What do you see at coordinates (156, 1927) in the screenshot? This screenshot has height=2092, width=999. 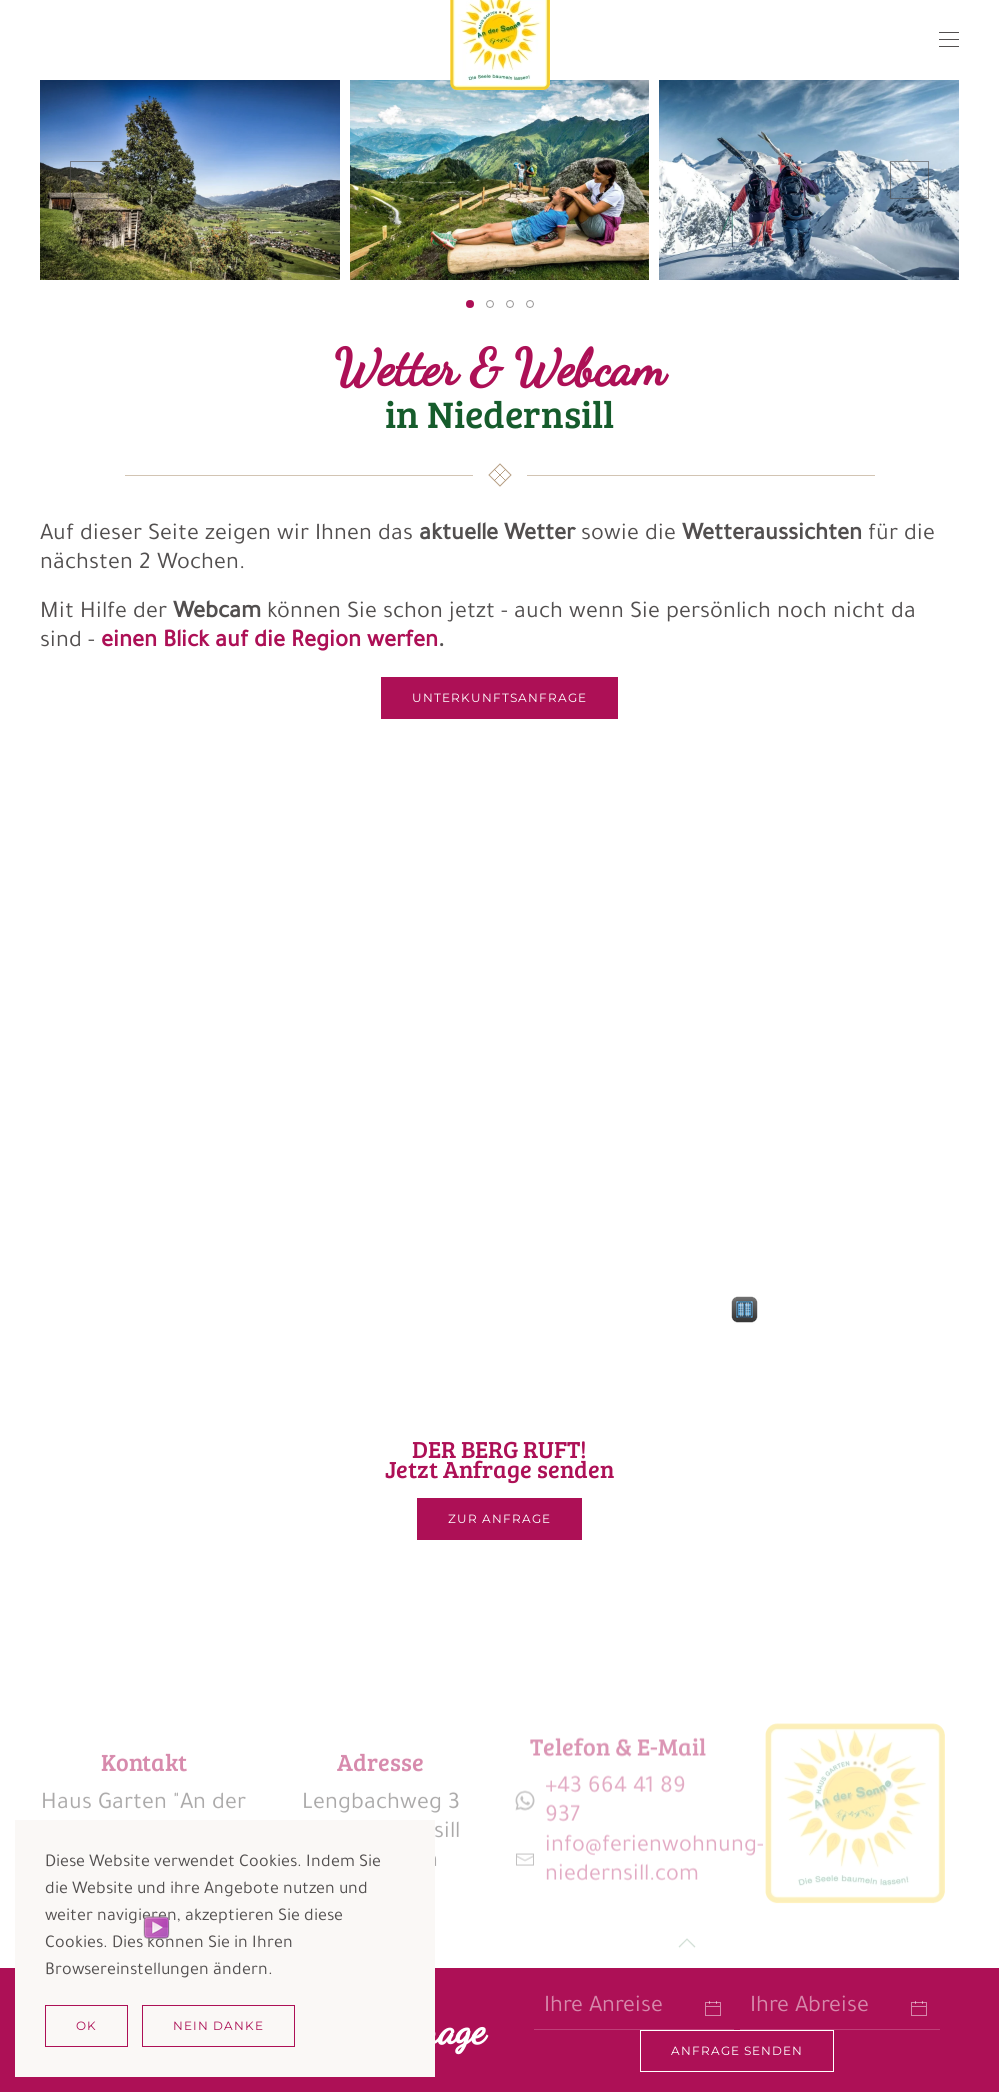 I see `open the video player app` at bounding box center [156, 1927].